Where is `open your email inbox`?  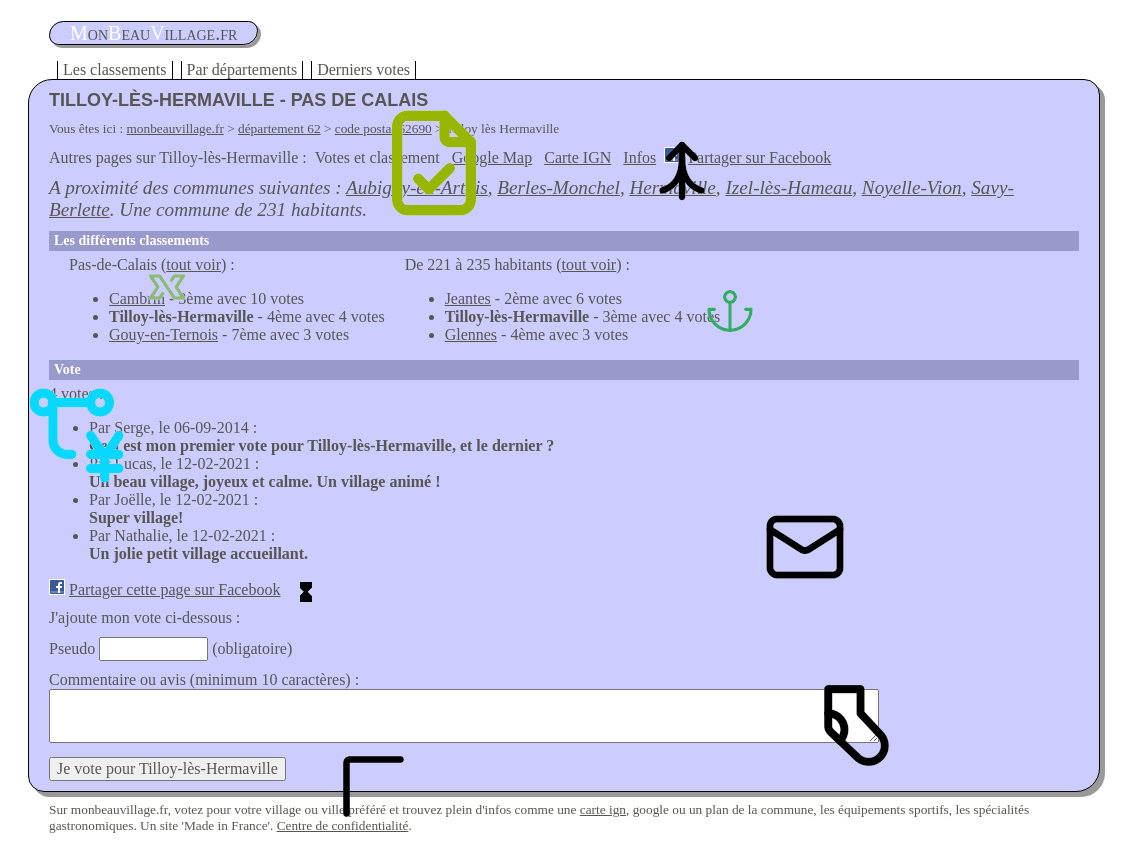
open your email inbox is located at coordinates (805, 547).